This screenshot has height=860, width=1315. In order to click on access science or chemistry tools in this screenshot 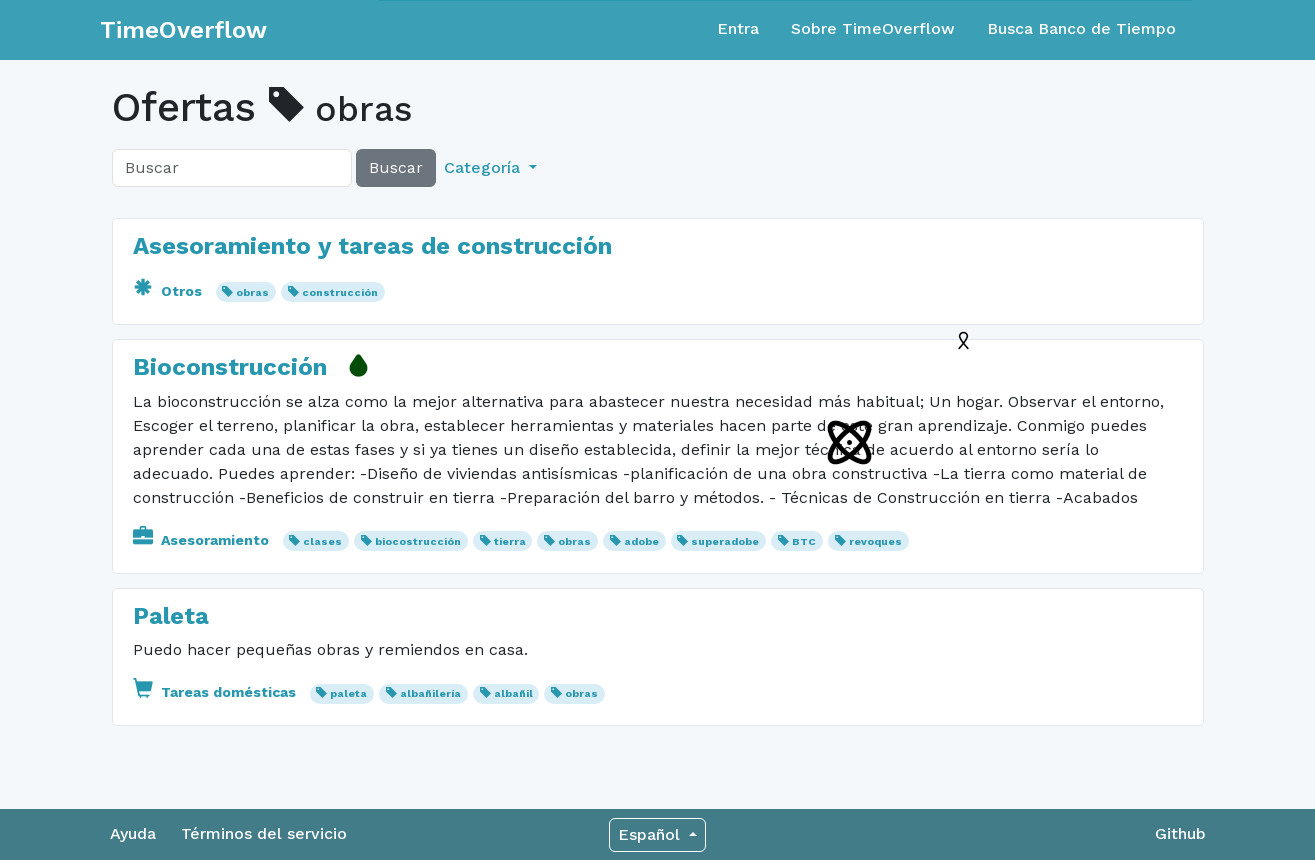, I will do `click(849, 442)`.